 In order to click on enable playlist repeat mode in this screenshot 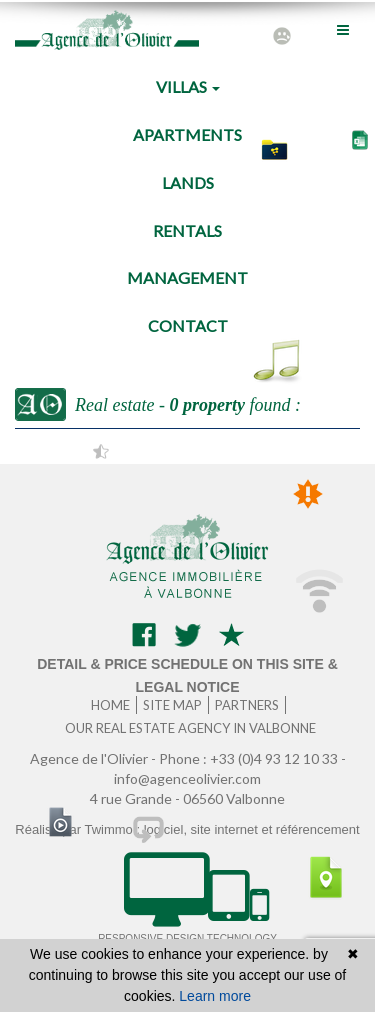, I will do `click(148, 827)`.